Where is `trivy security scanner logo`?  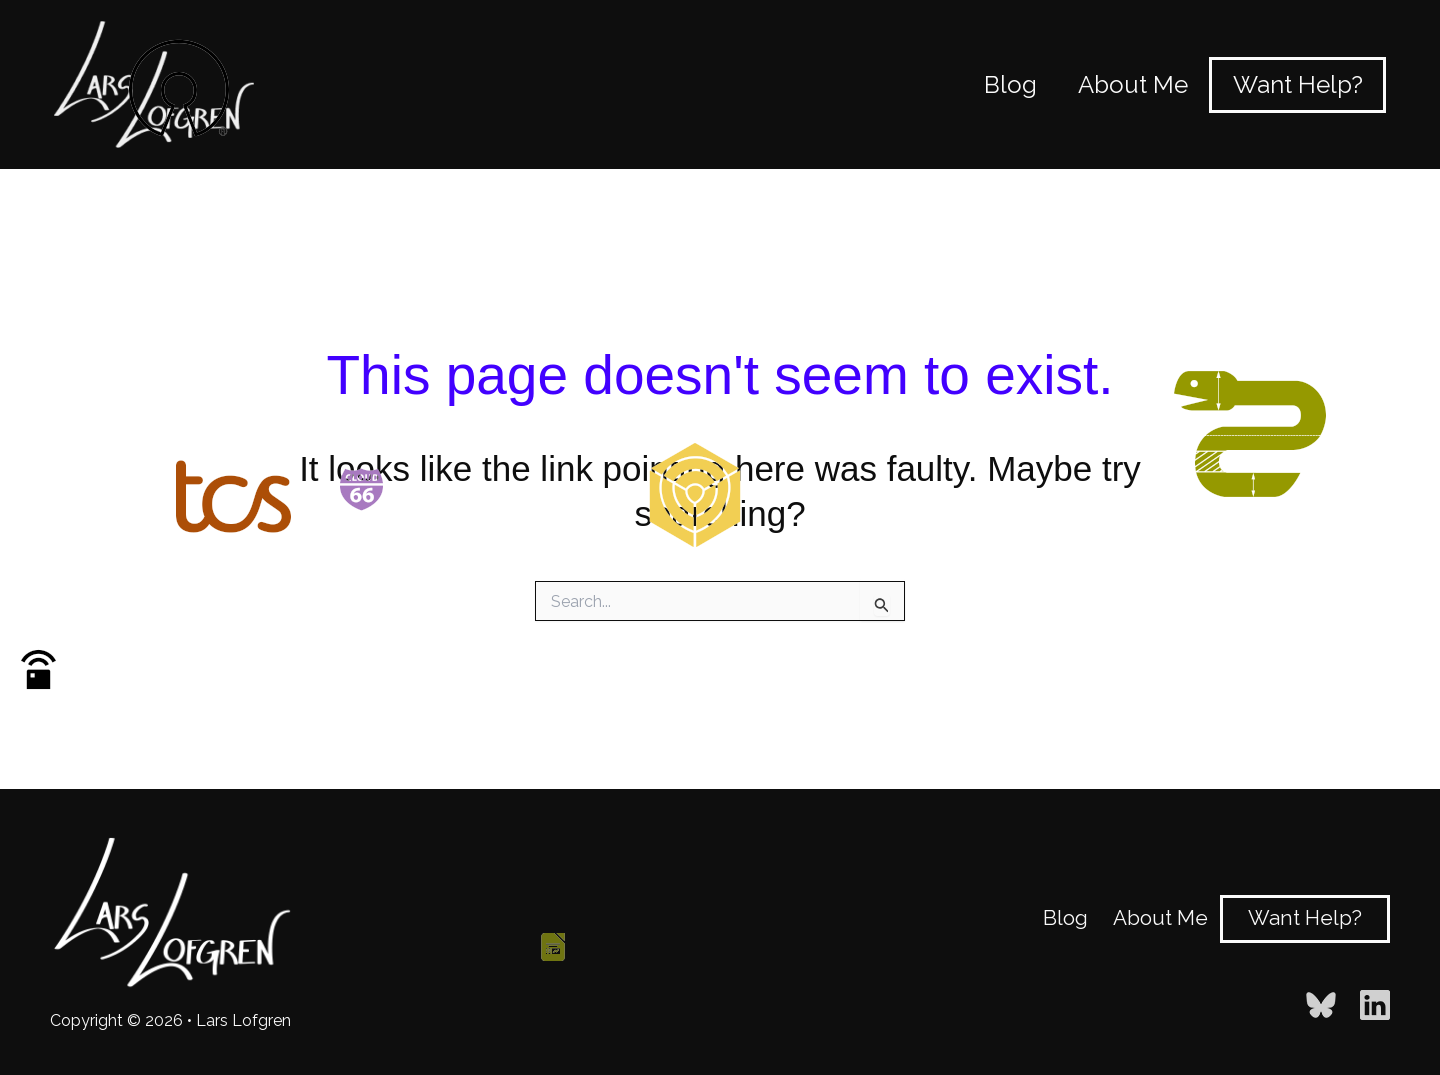
trivy security scanner logo is located at coordinates (695, 495).